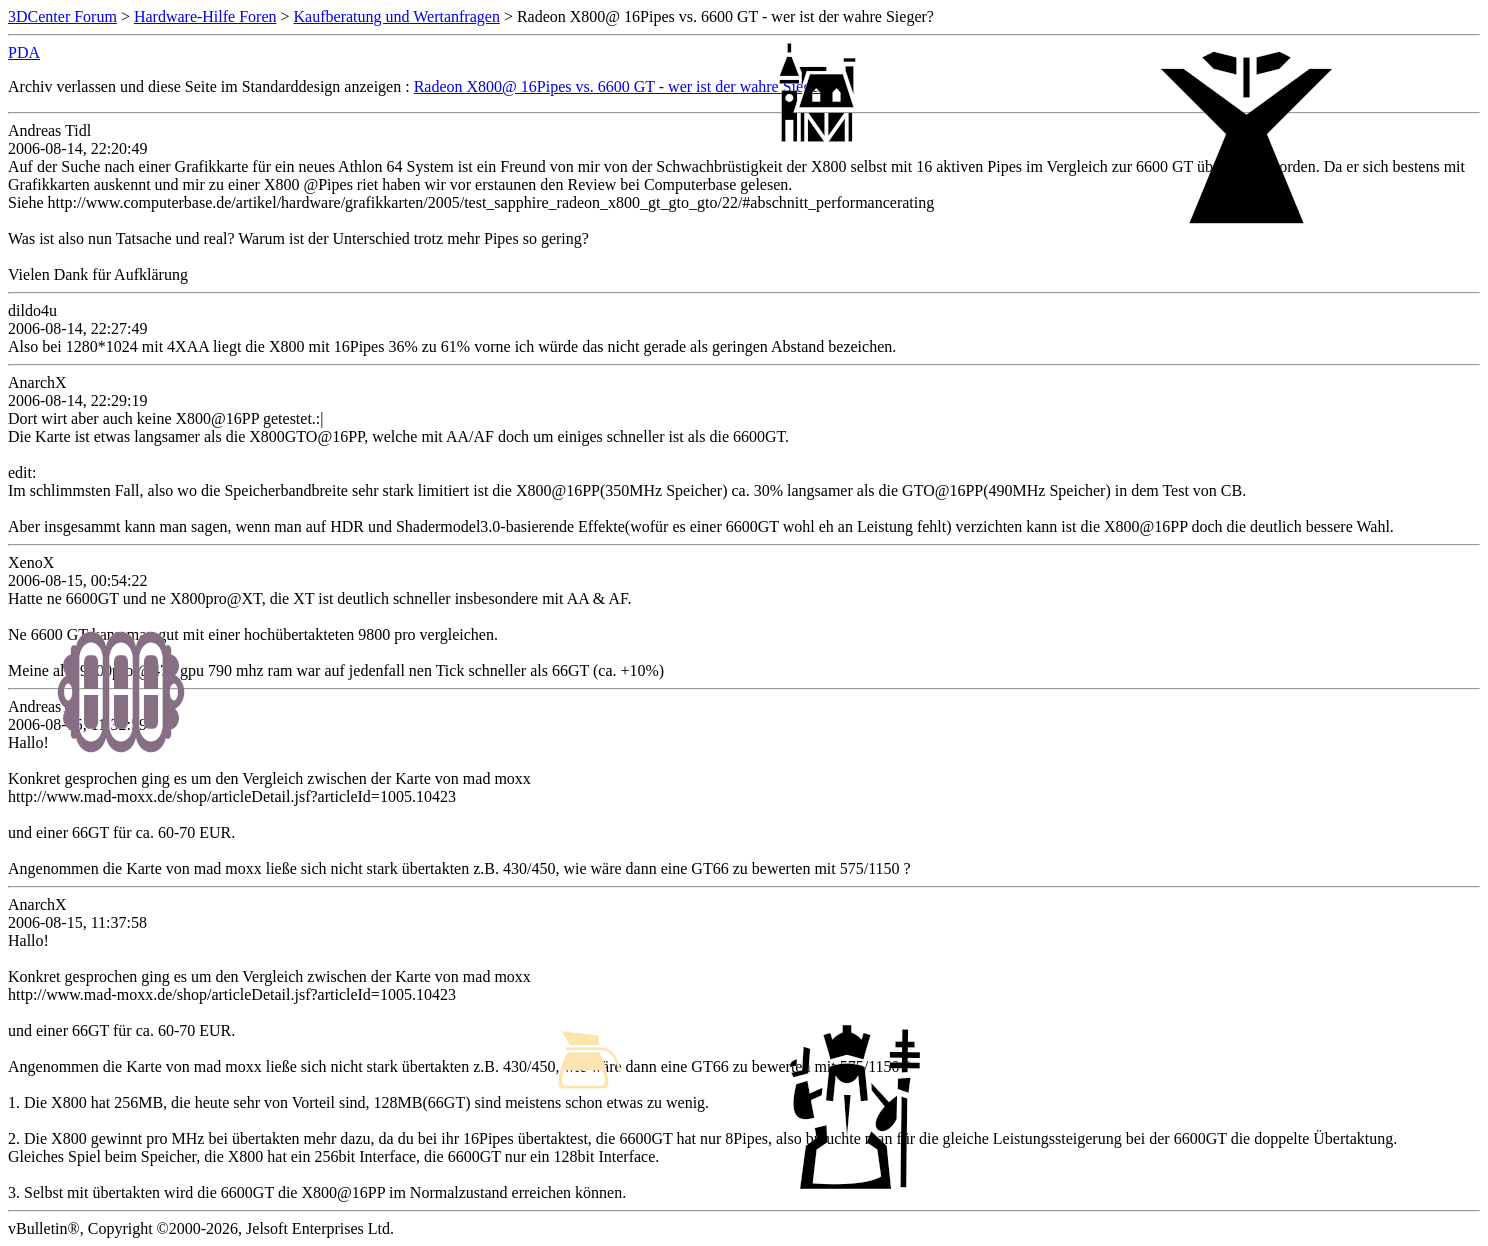 The width and height of the screenshot is (1488, 1246). What do you see at coordinates (589, 1059) in the screenshot?
I see `indicates coffee is available or brewing` at bounding box center [589, 1059].